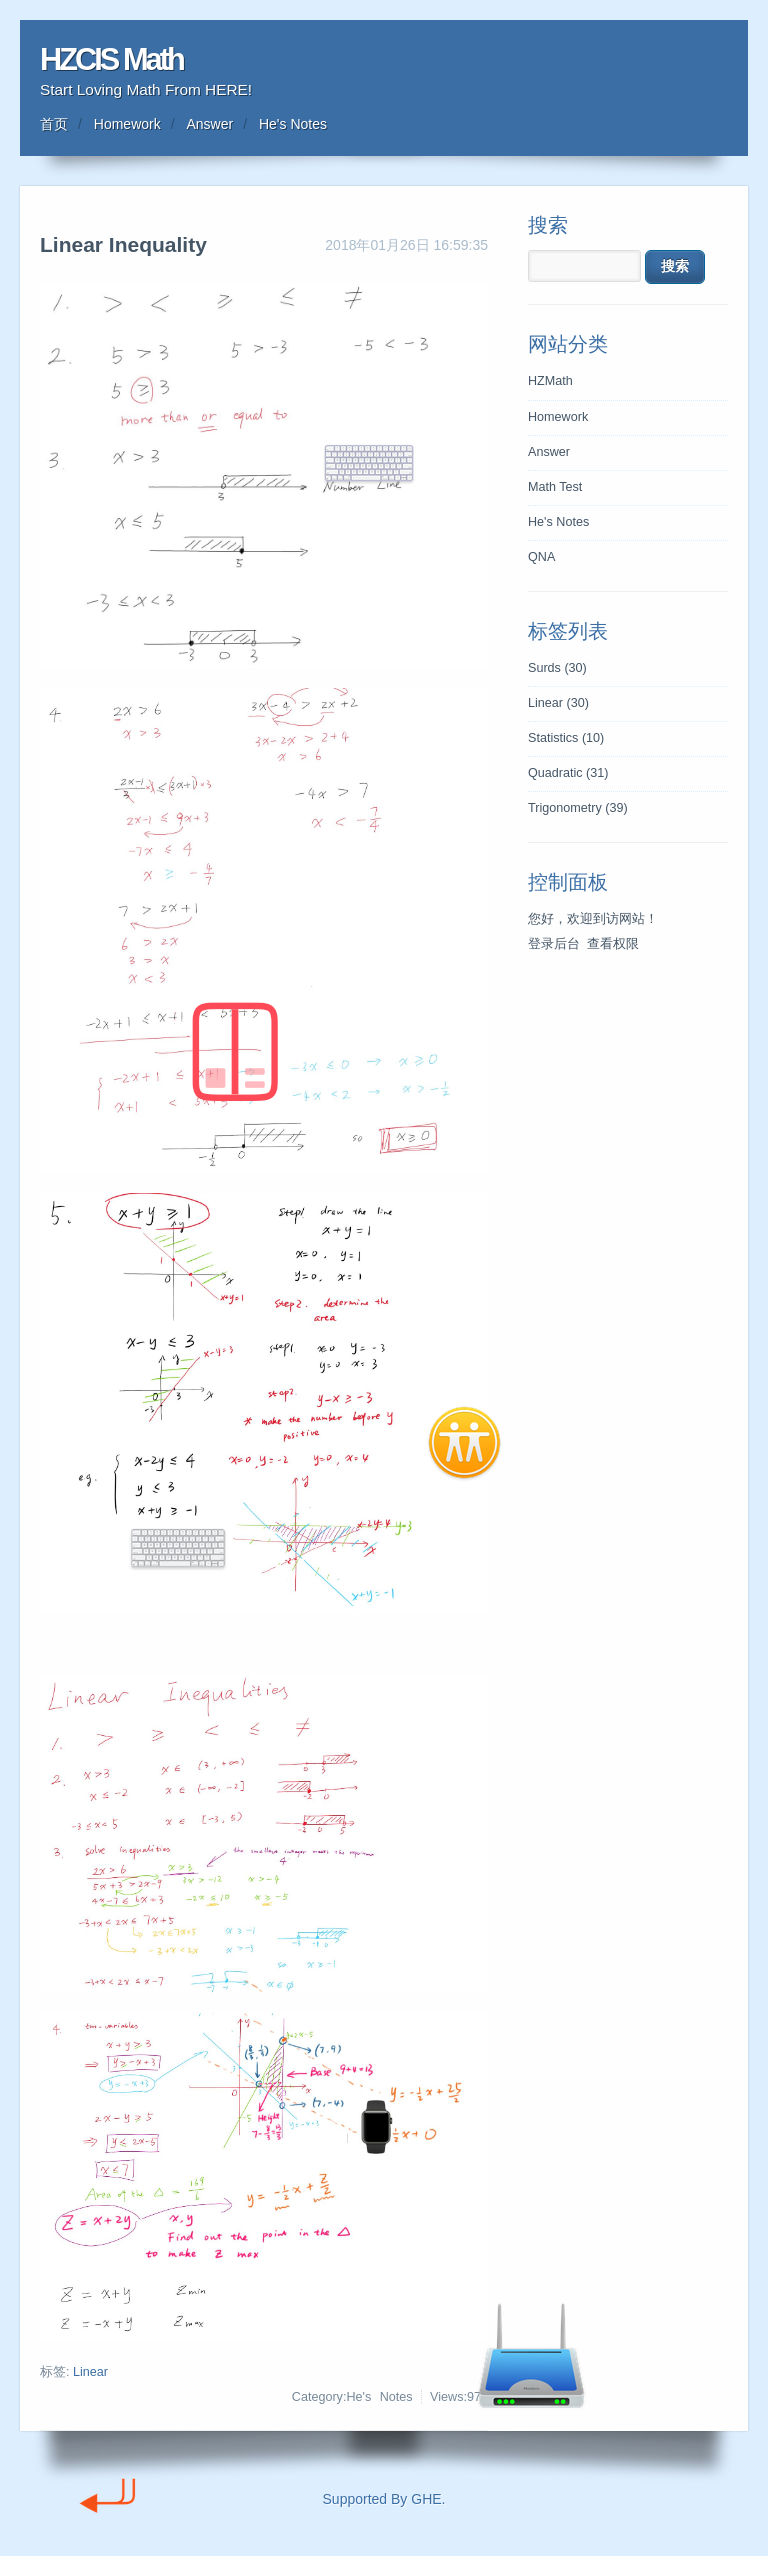  Describe the element at coordinates (106, 2495) in the screenshot. I see `reply to all recipients of an email` at that location.